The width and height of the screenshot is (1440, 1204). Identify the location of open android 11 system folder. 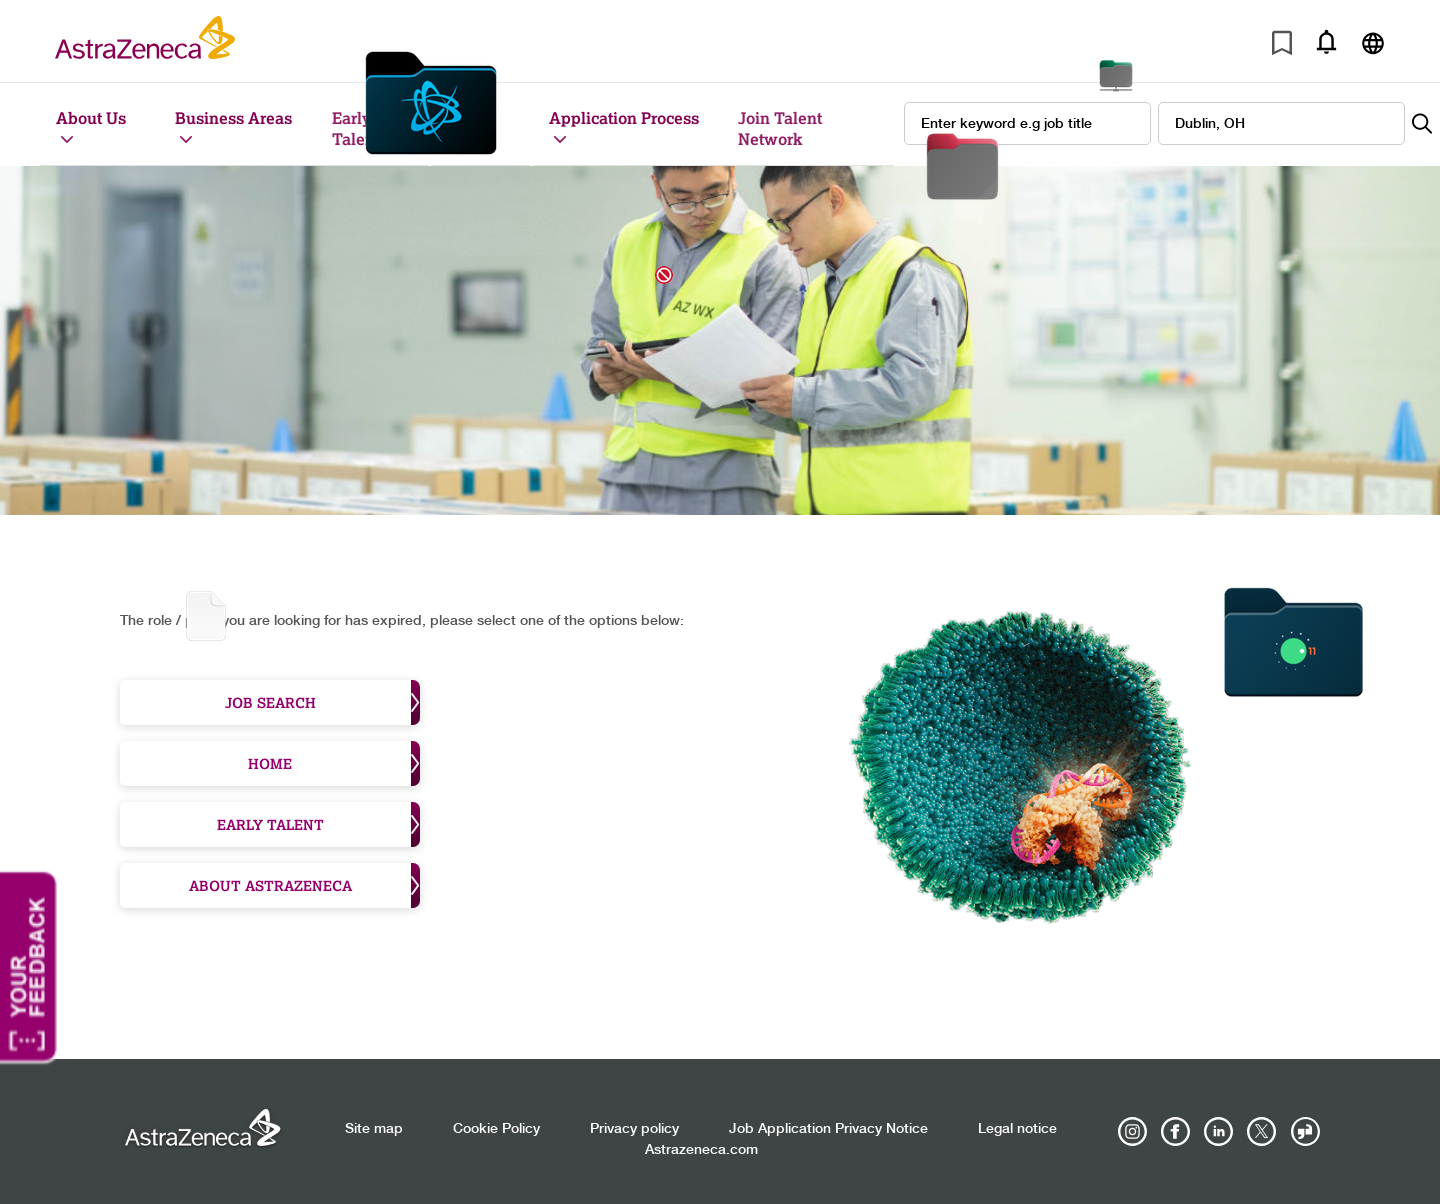
(1293, 646).